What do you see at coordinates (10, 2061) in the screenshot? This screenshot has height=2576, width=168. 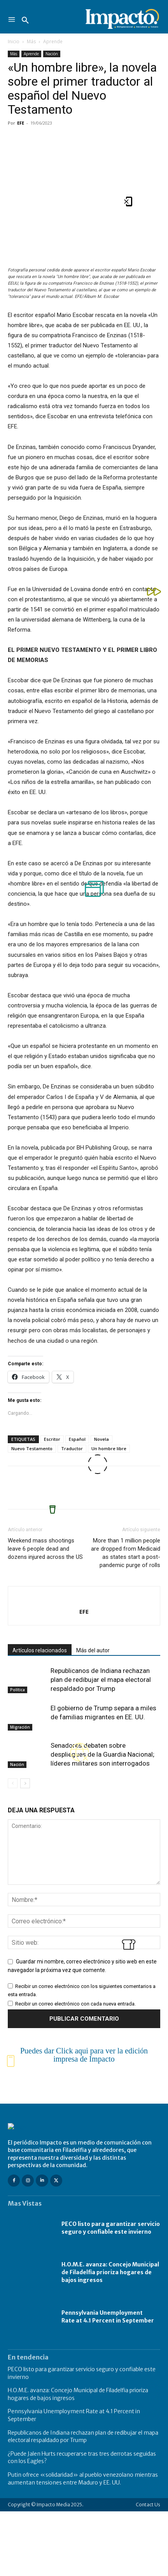 I see `phone speaker or audio output settings` at bounding box center [10, 2061].